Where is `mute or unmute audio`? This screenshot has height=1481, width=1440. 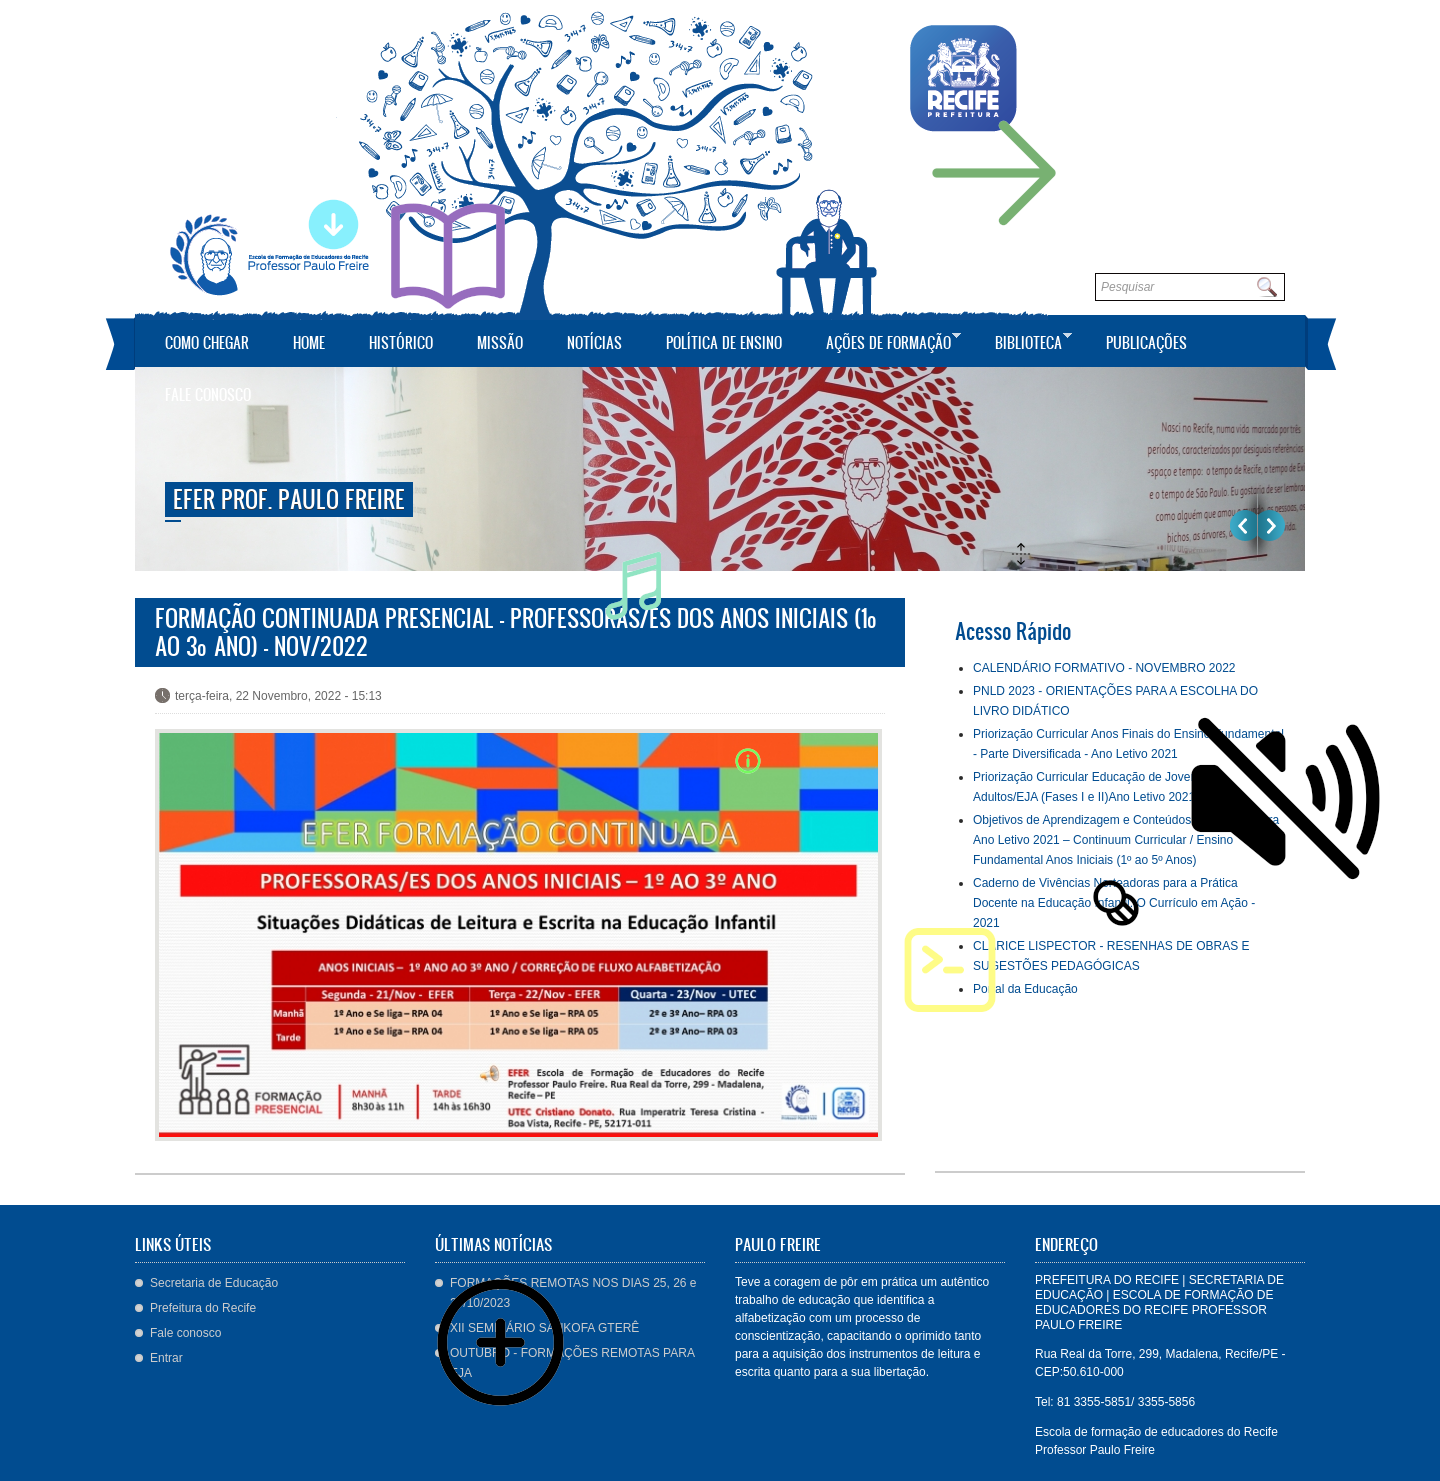 mute or unmute audio is located at coordinates (1285, 798).